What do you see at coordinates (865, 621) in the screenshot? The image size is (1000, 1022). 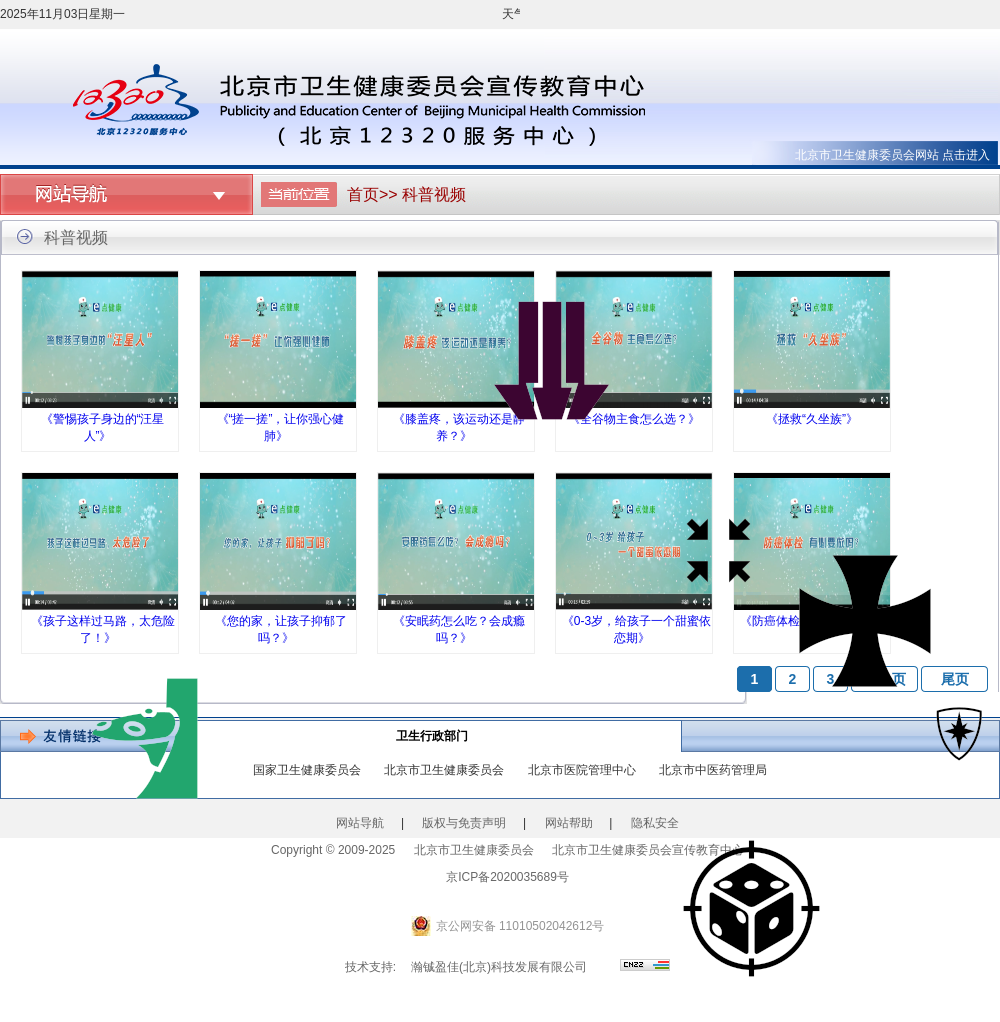 I see `indicates an achievement or military-style badge` at bounding box center [865, 621].